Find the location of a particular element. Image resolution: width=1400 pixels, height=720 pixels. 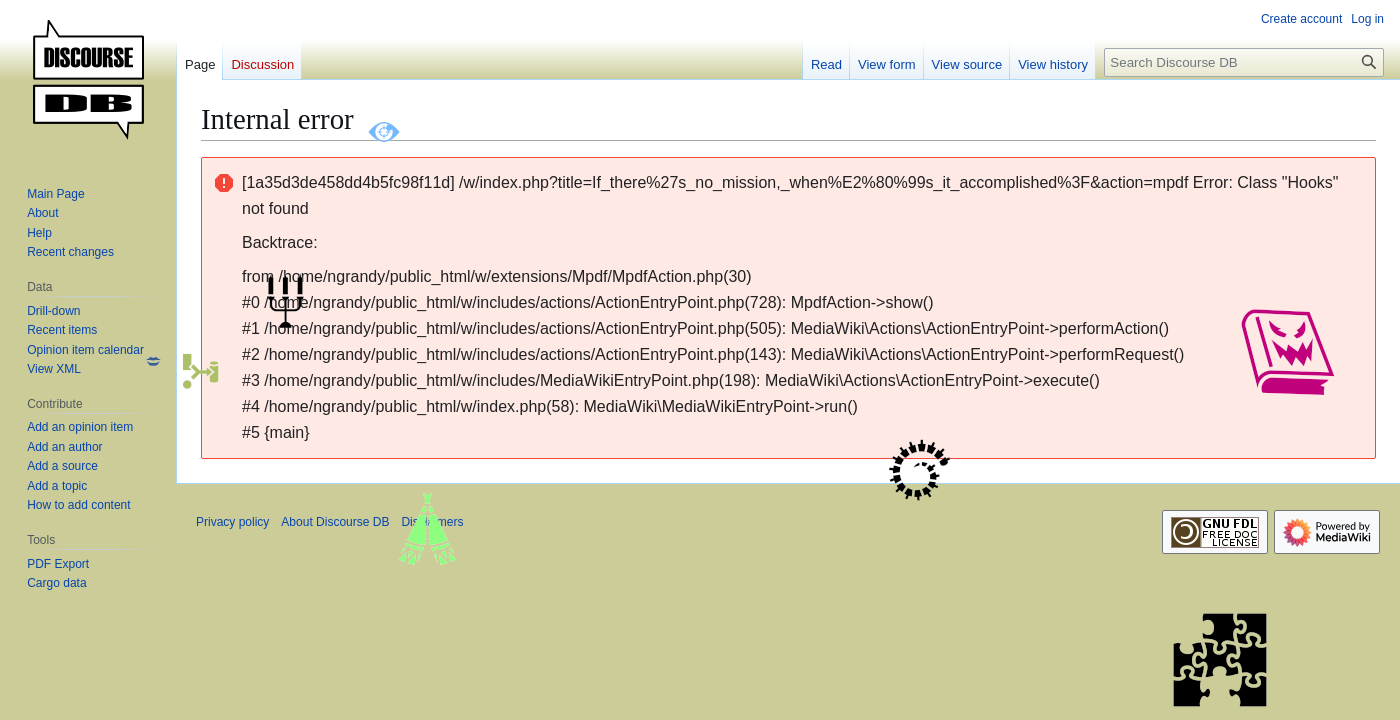

open the grimoire or spellbook is located at coordinates (1287, 354).